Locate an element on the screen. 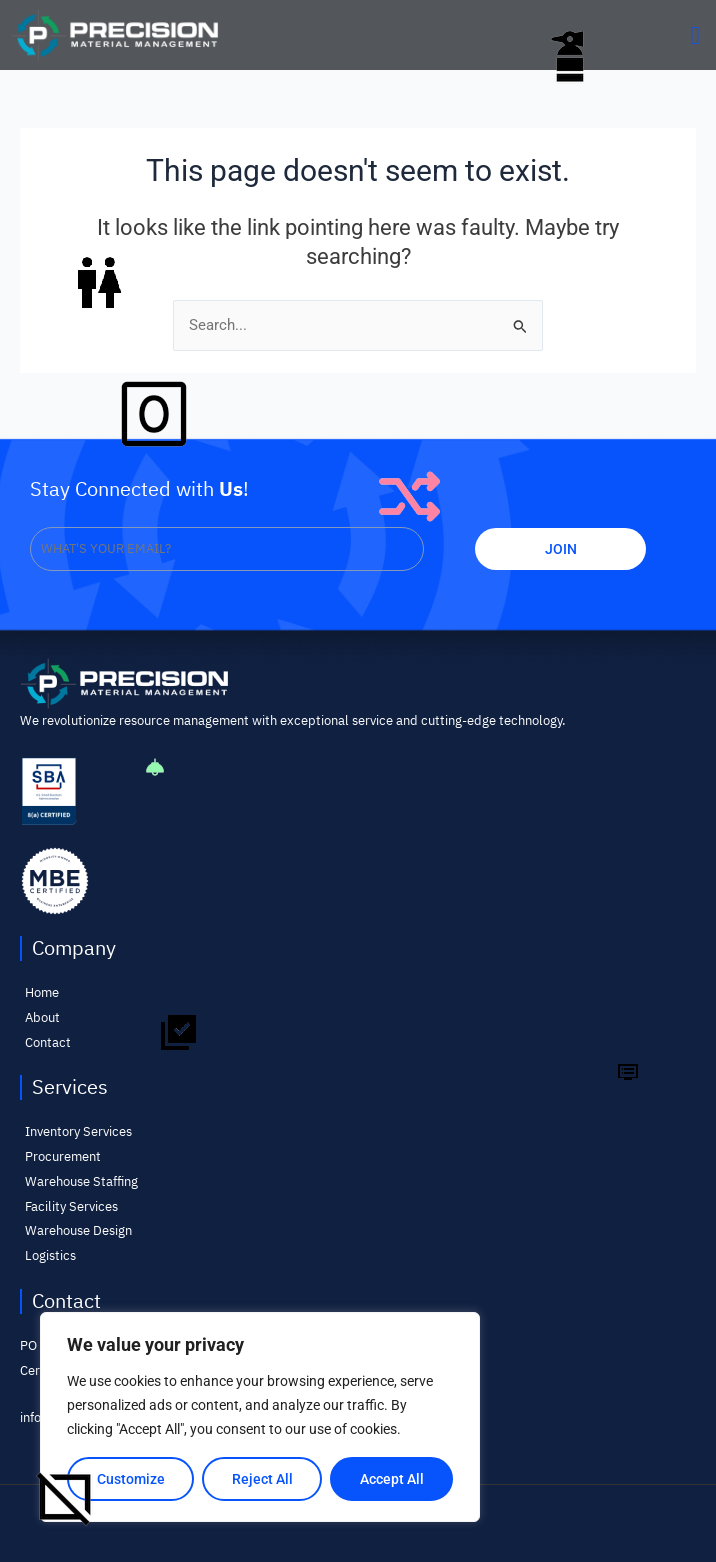 The height and width of the screenshot is (1562, 716). toggle pendant lamp on or off is located at coordinates (155, 768).